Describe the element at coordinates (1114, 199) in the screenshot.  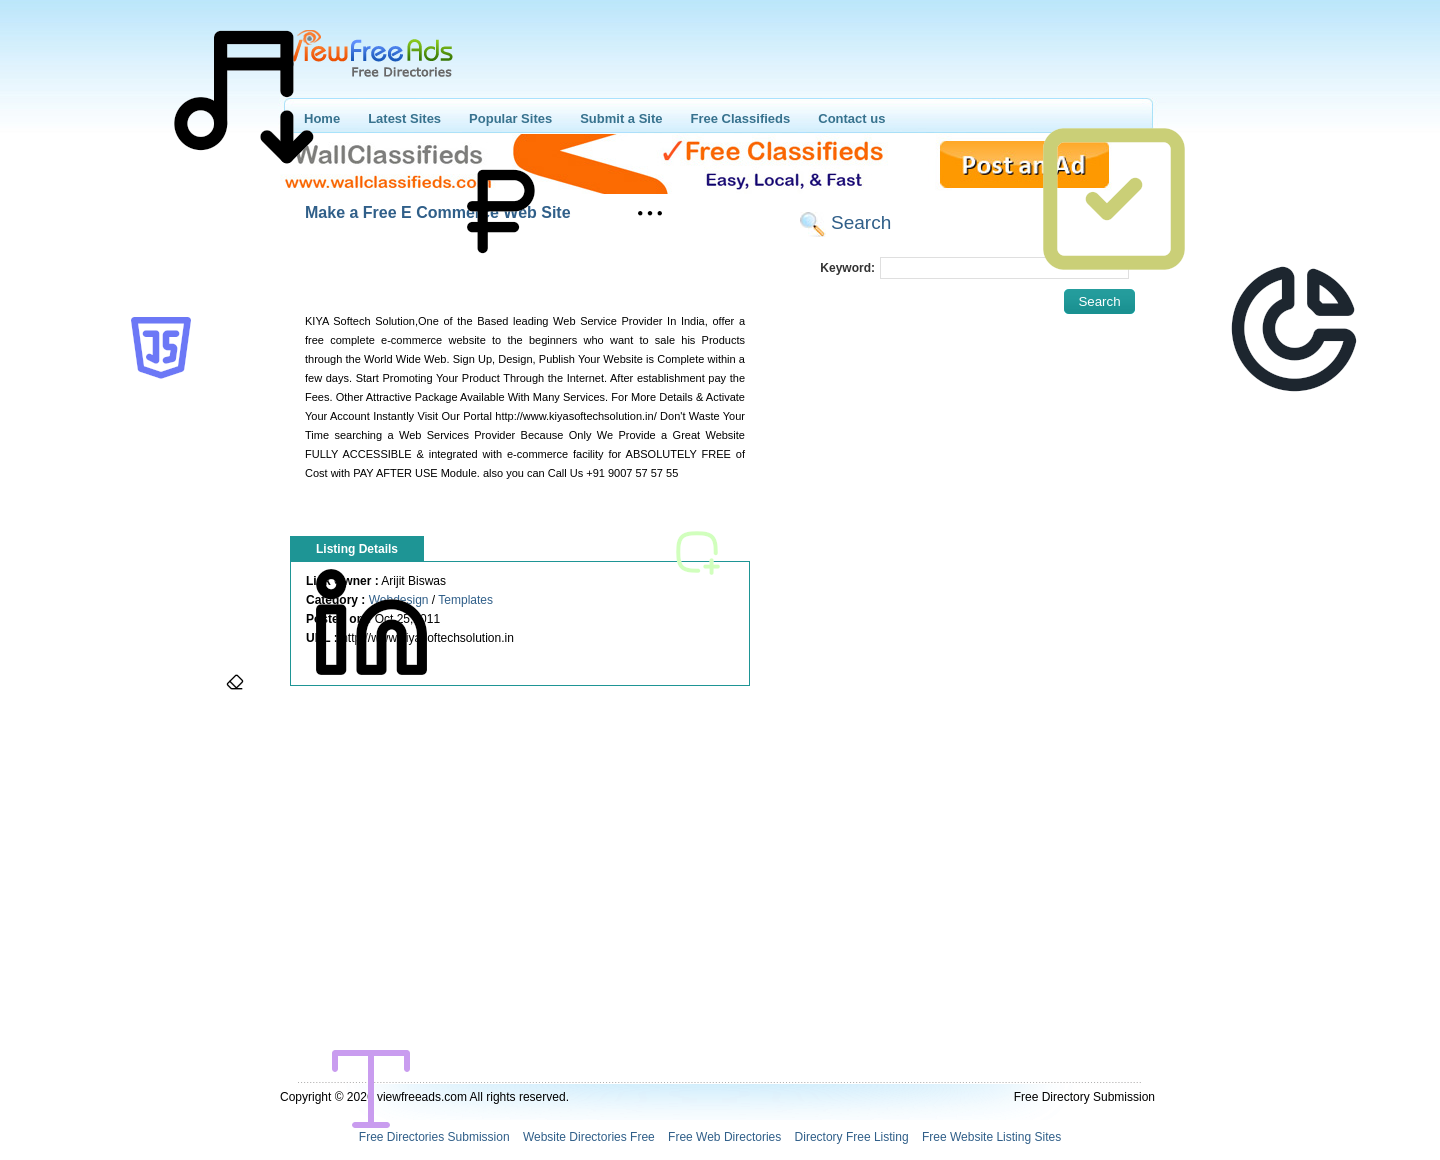
I see `mark a task or item as complete` at that location.